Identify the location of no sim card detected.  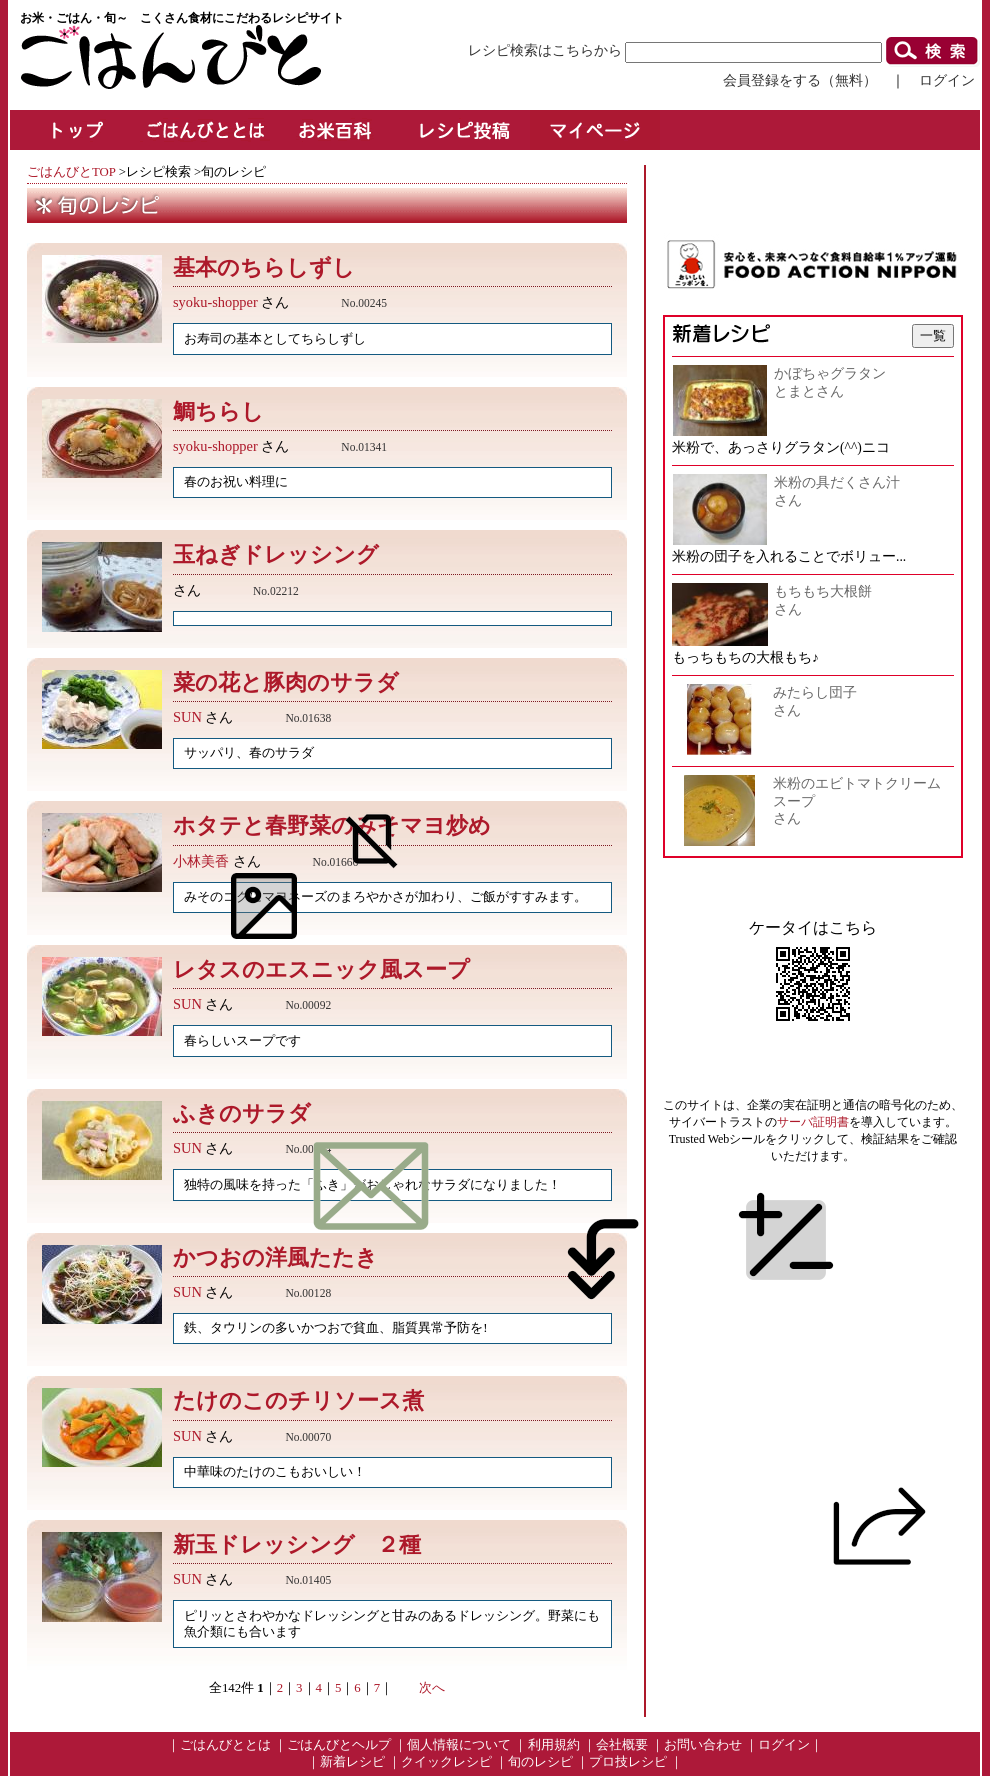
(372, 839).